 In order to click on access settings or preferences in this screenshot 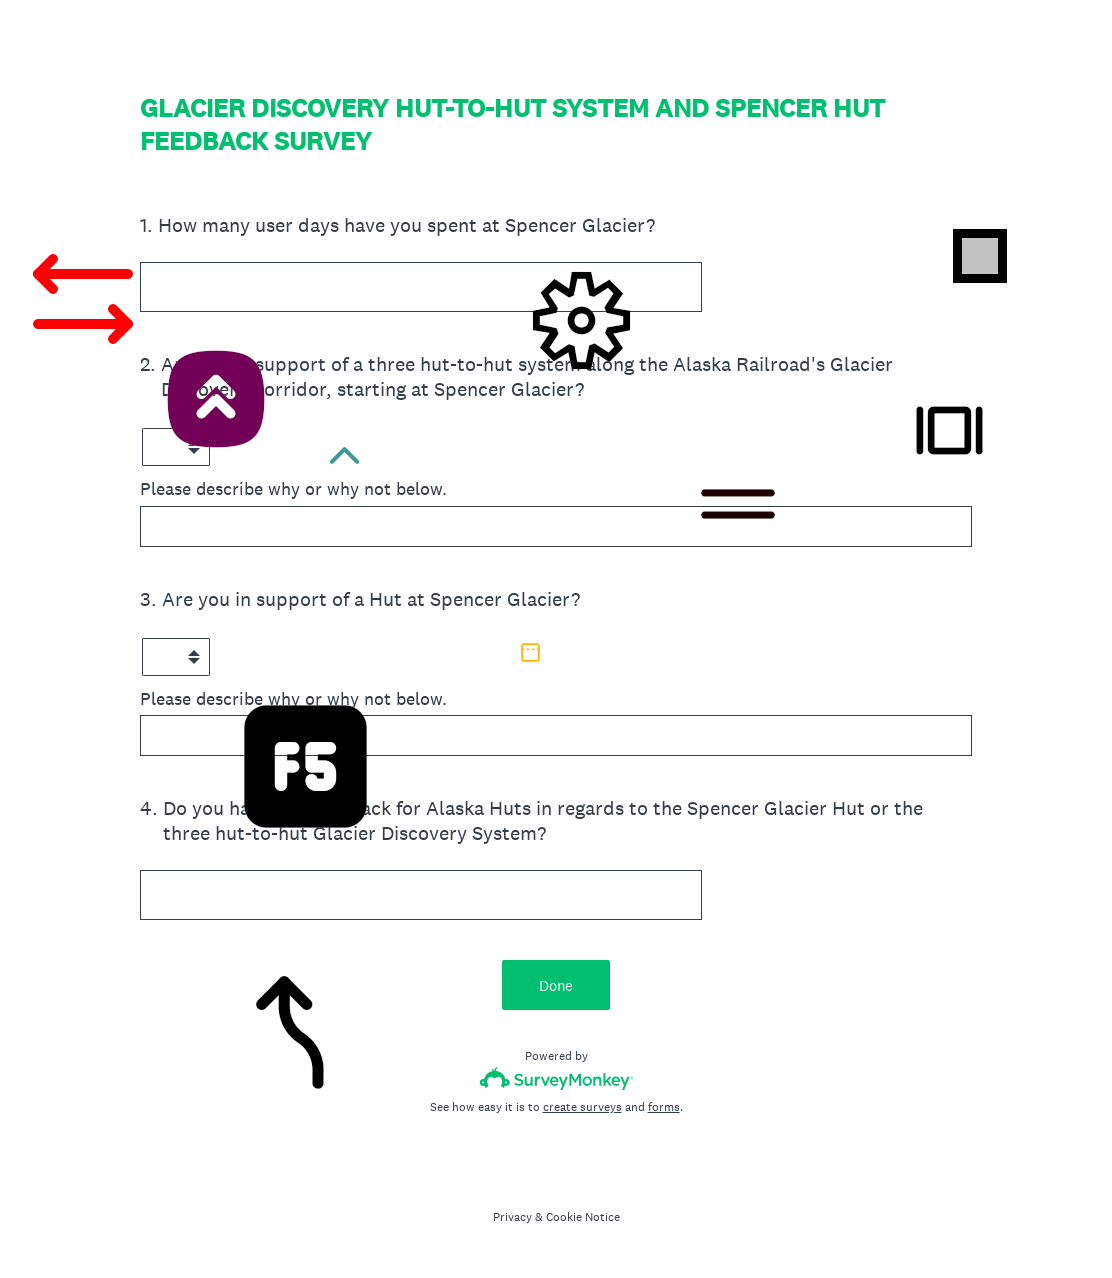, I will do `click(581, 320)`.